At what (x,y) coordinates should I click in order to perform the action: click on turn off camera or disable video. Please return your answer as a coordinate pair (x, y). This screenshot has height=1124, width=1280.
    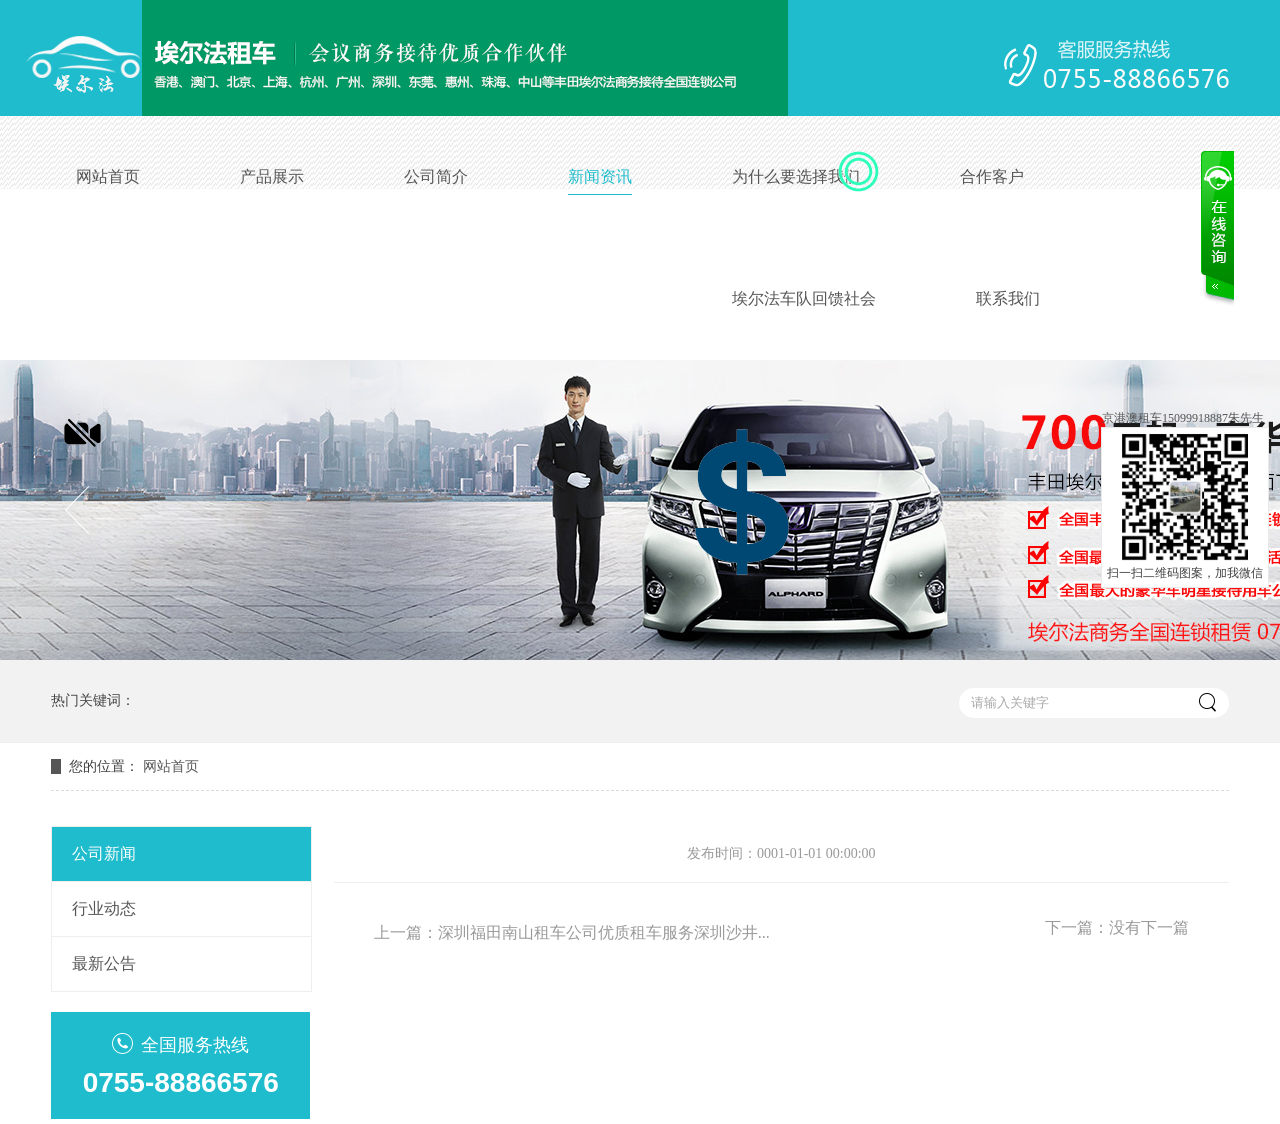
    Looking at the image, I should click on (82, 433).